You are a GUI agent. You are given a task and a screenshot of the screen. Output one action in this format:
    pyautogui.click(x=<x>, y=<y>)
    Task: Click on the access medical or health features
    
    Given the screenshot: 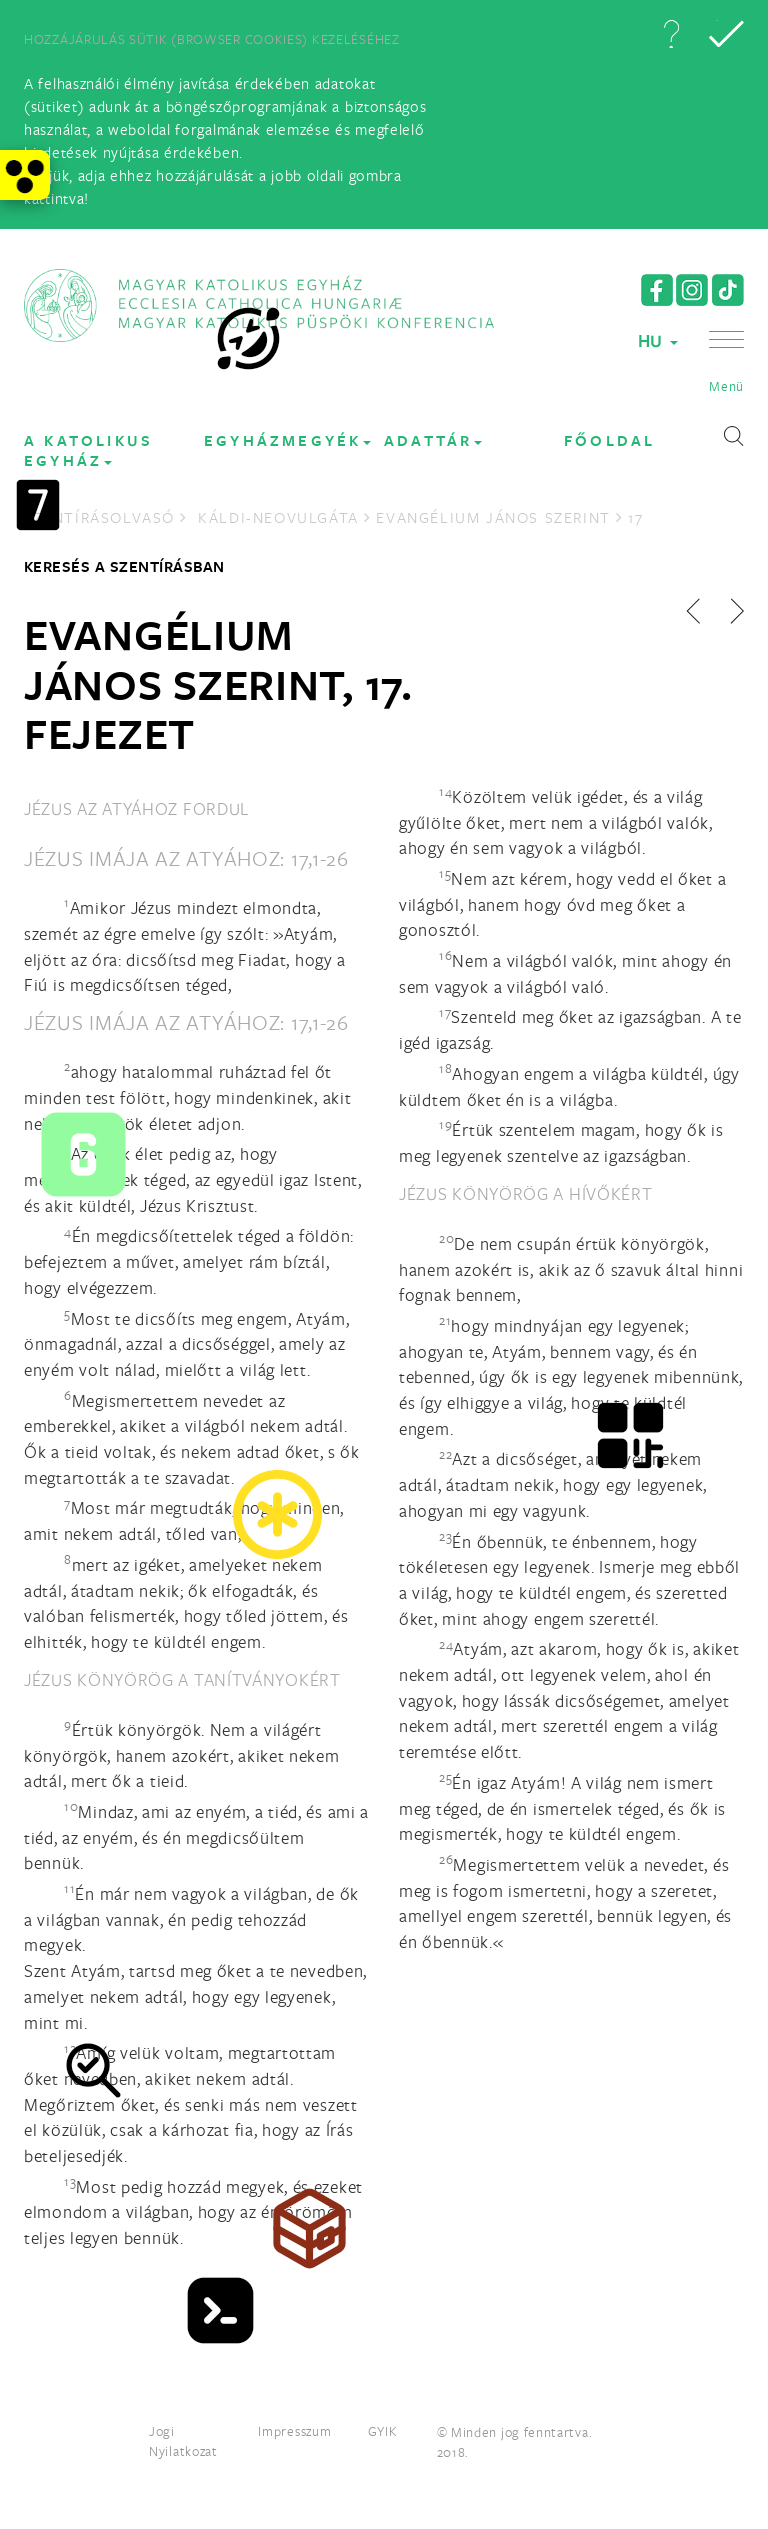 What is the action you would take?
    pyautogui.click(x=277, y=1514)
    